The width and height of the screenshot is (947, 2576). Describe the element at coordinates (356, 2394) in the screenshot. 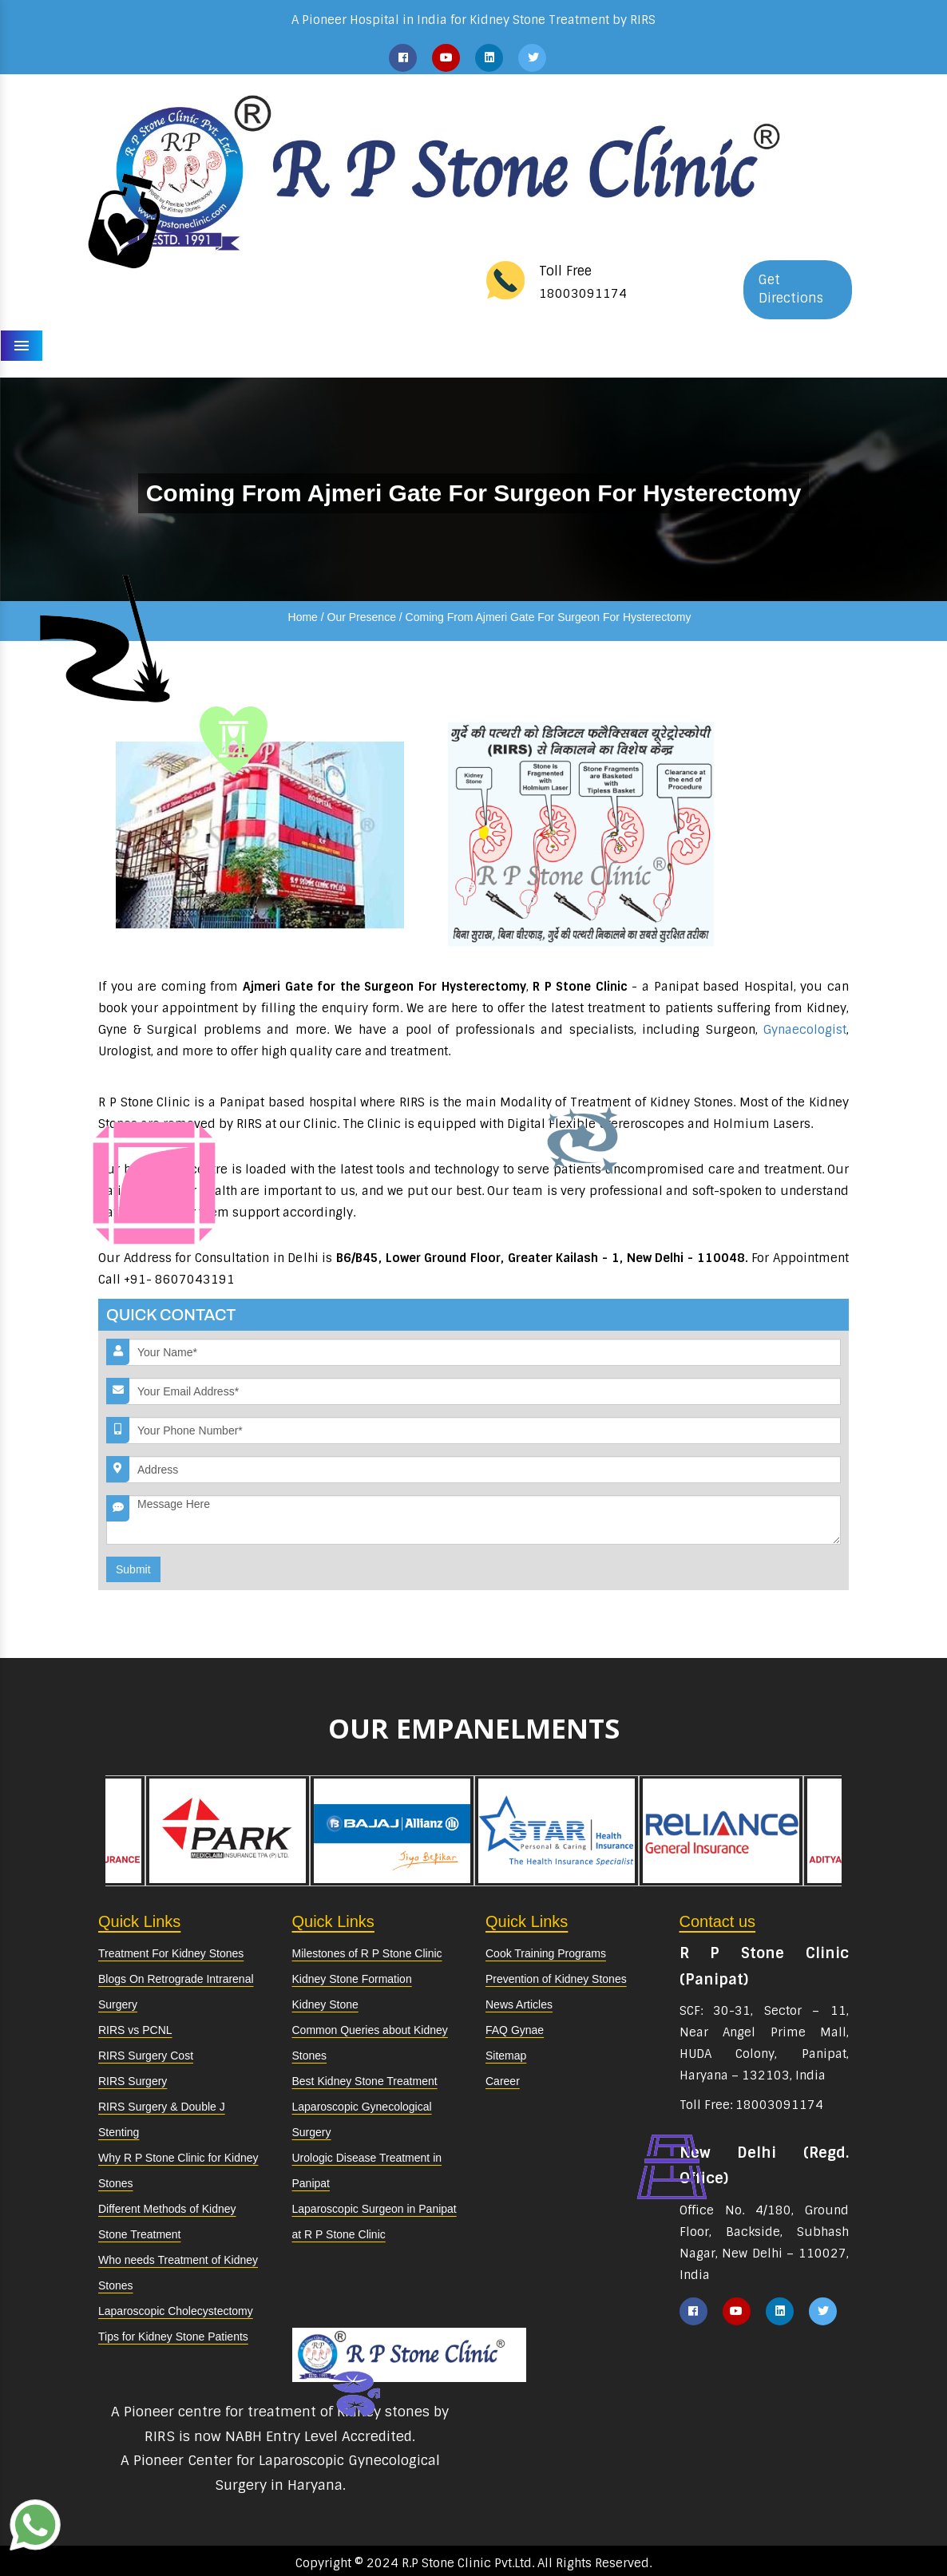

I see `decorative nature or pond-themed game element` at that location.